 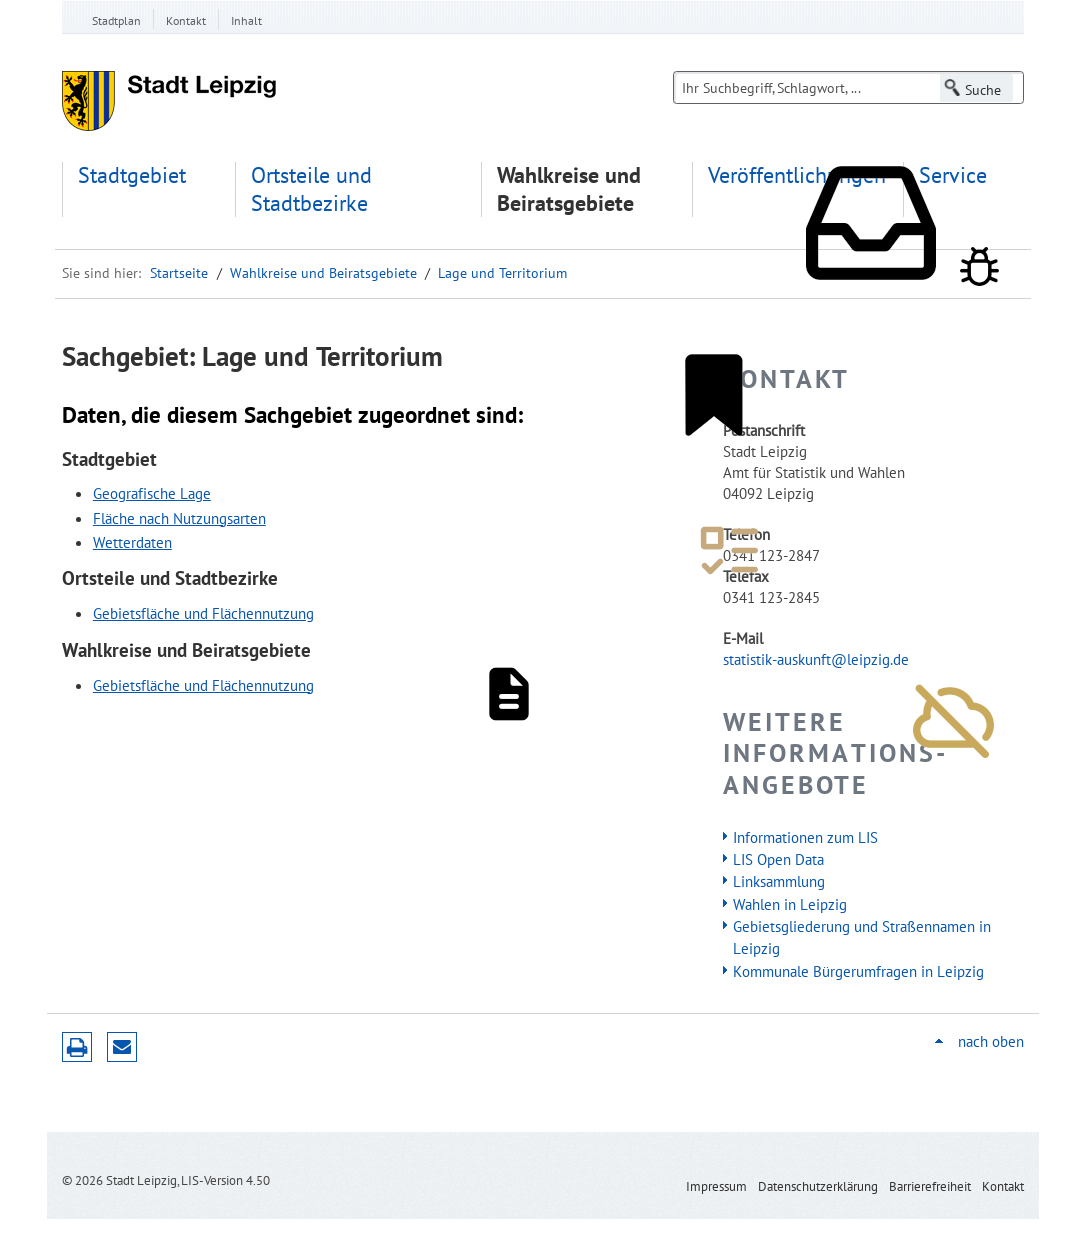 What do you see at coordinates (871, 223) in the screenshot?
I see `view your inbox` at bounding box center [871, 223].